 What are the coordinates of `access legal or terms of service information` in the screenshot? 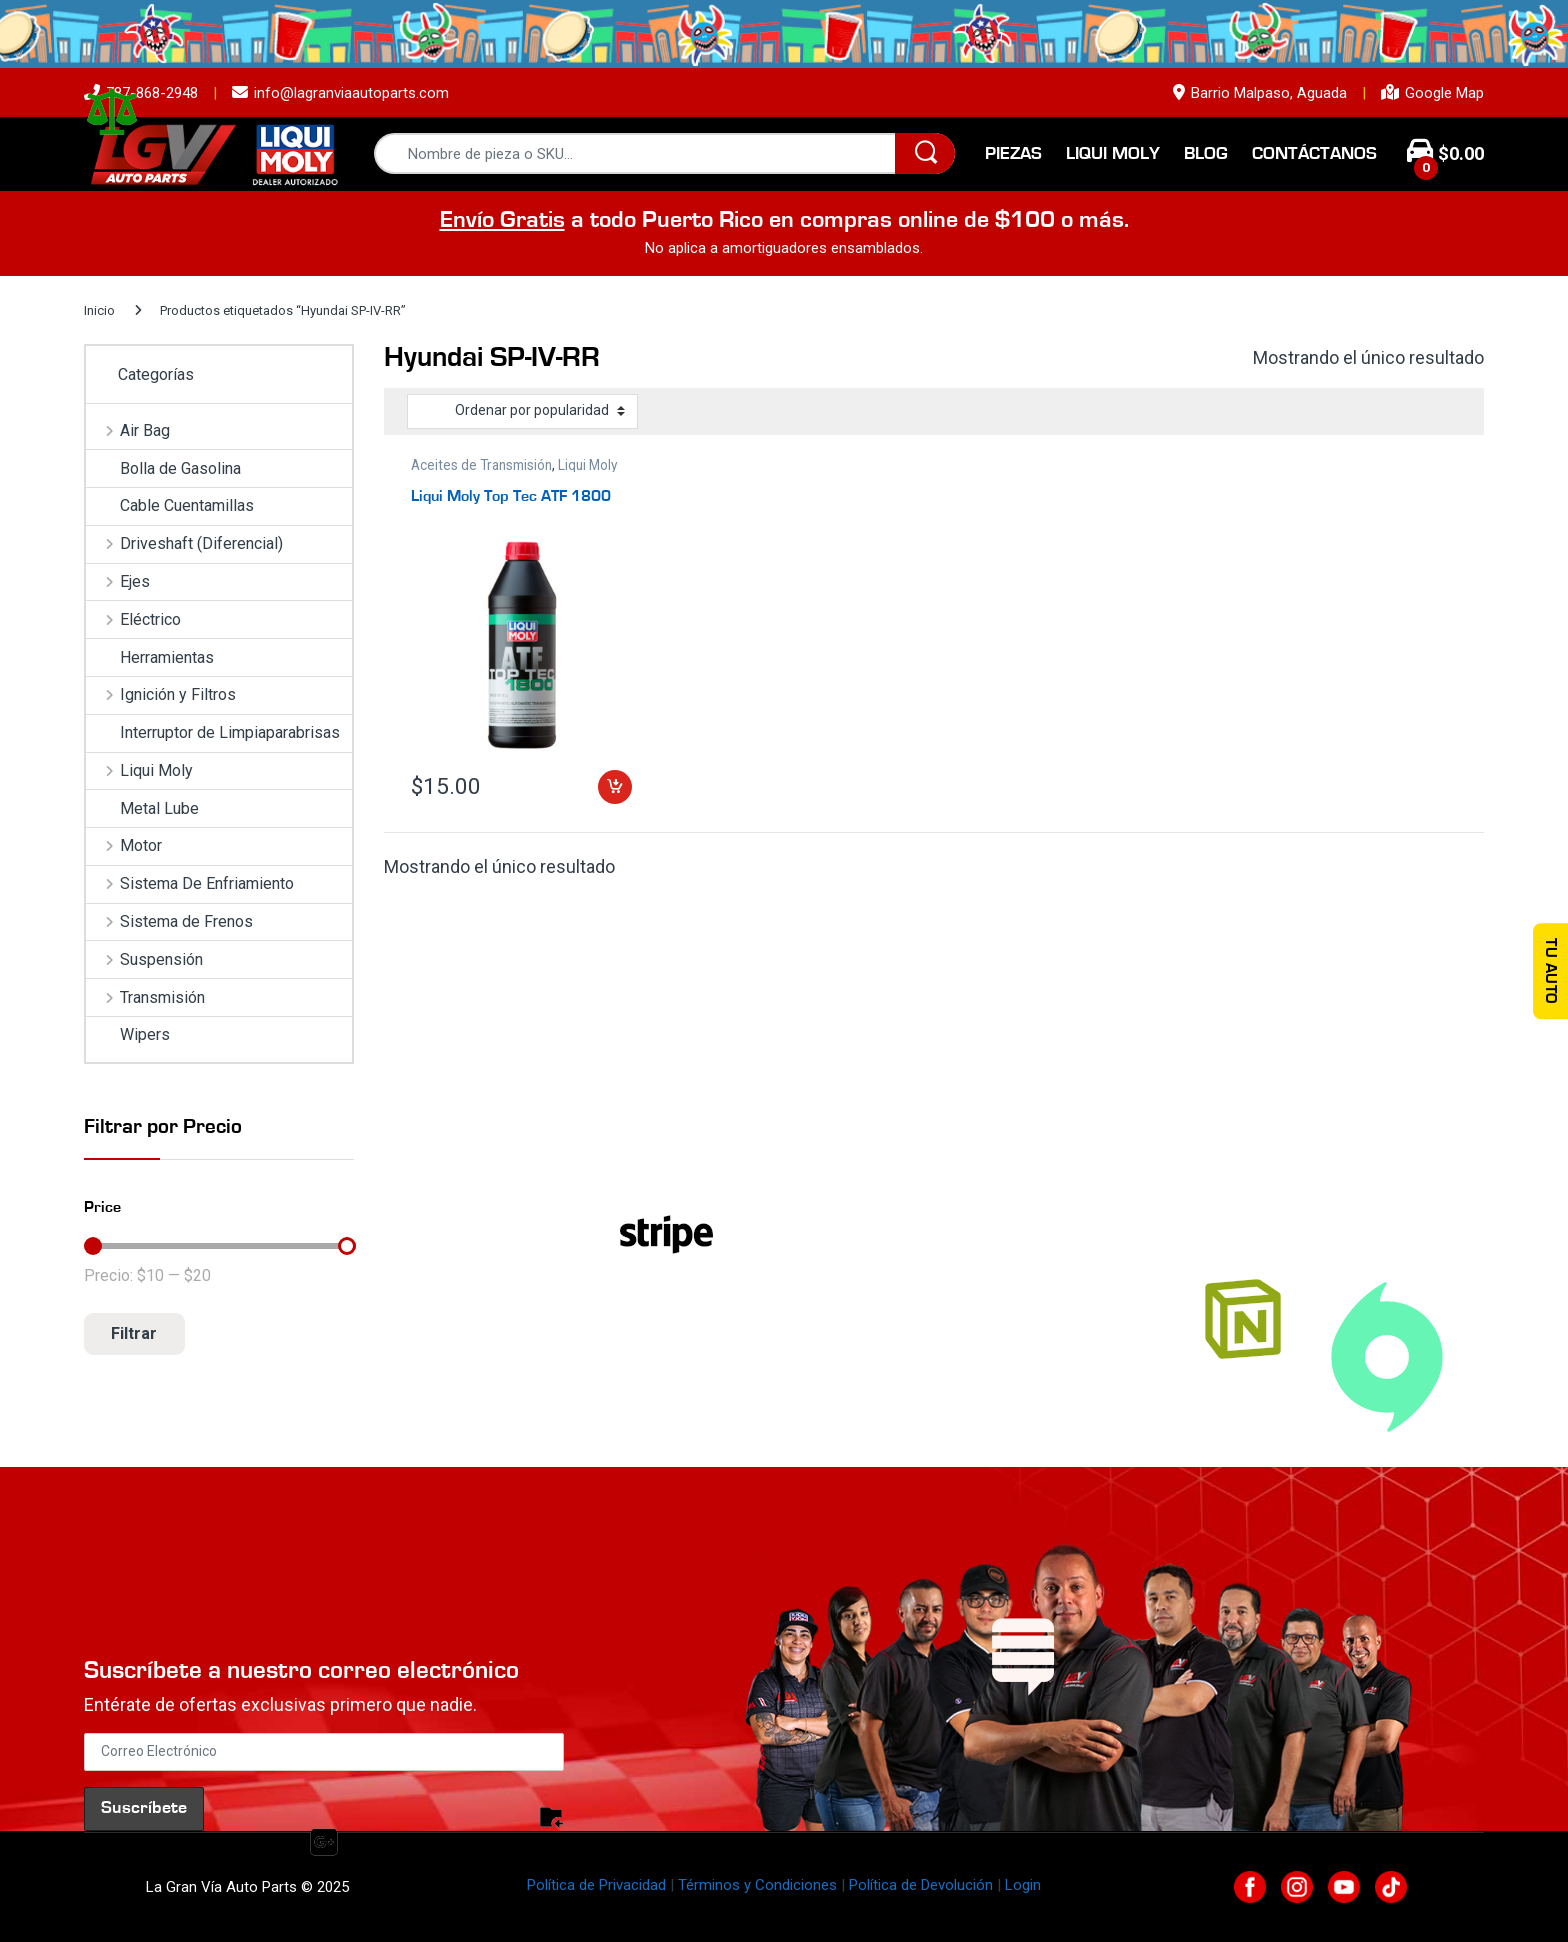 It's located at (112, 113).